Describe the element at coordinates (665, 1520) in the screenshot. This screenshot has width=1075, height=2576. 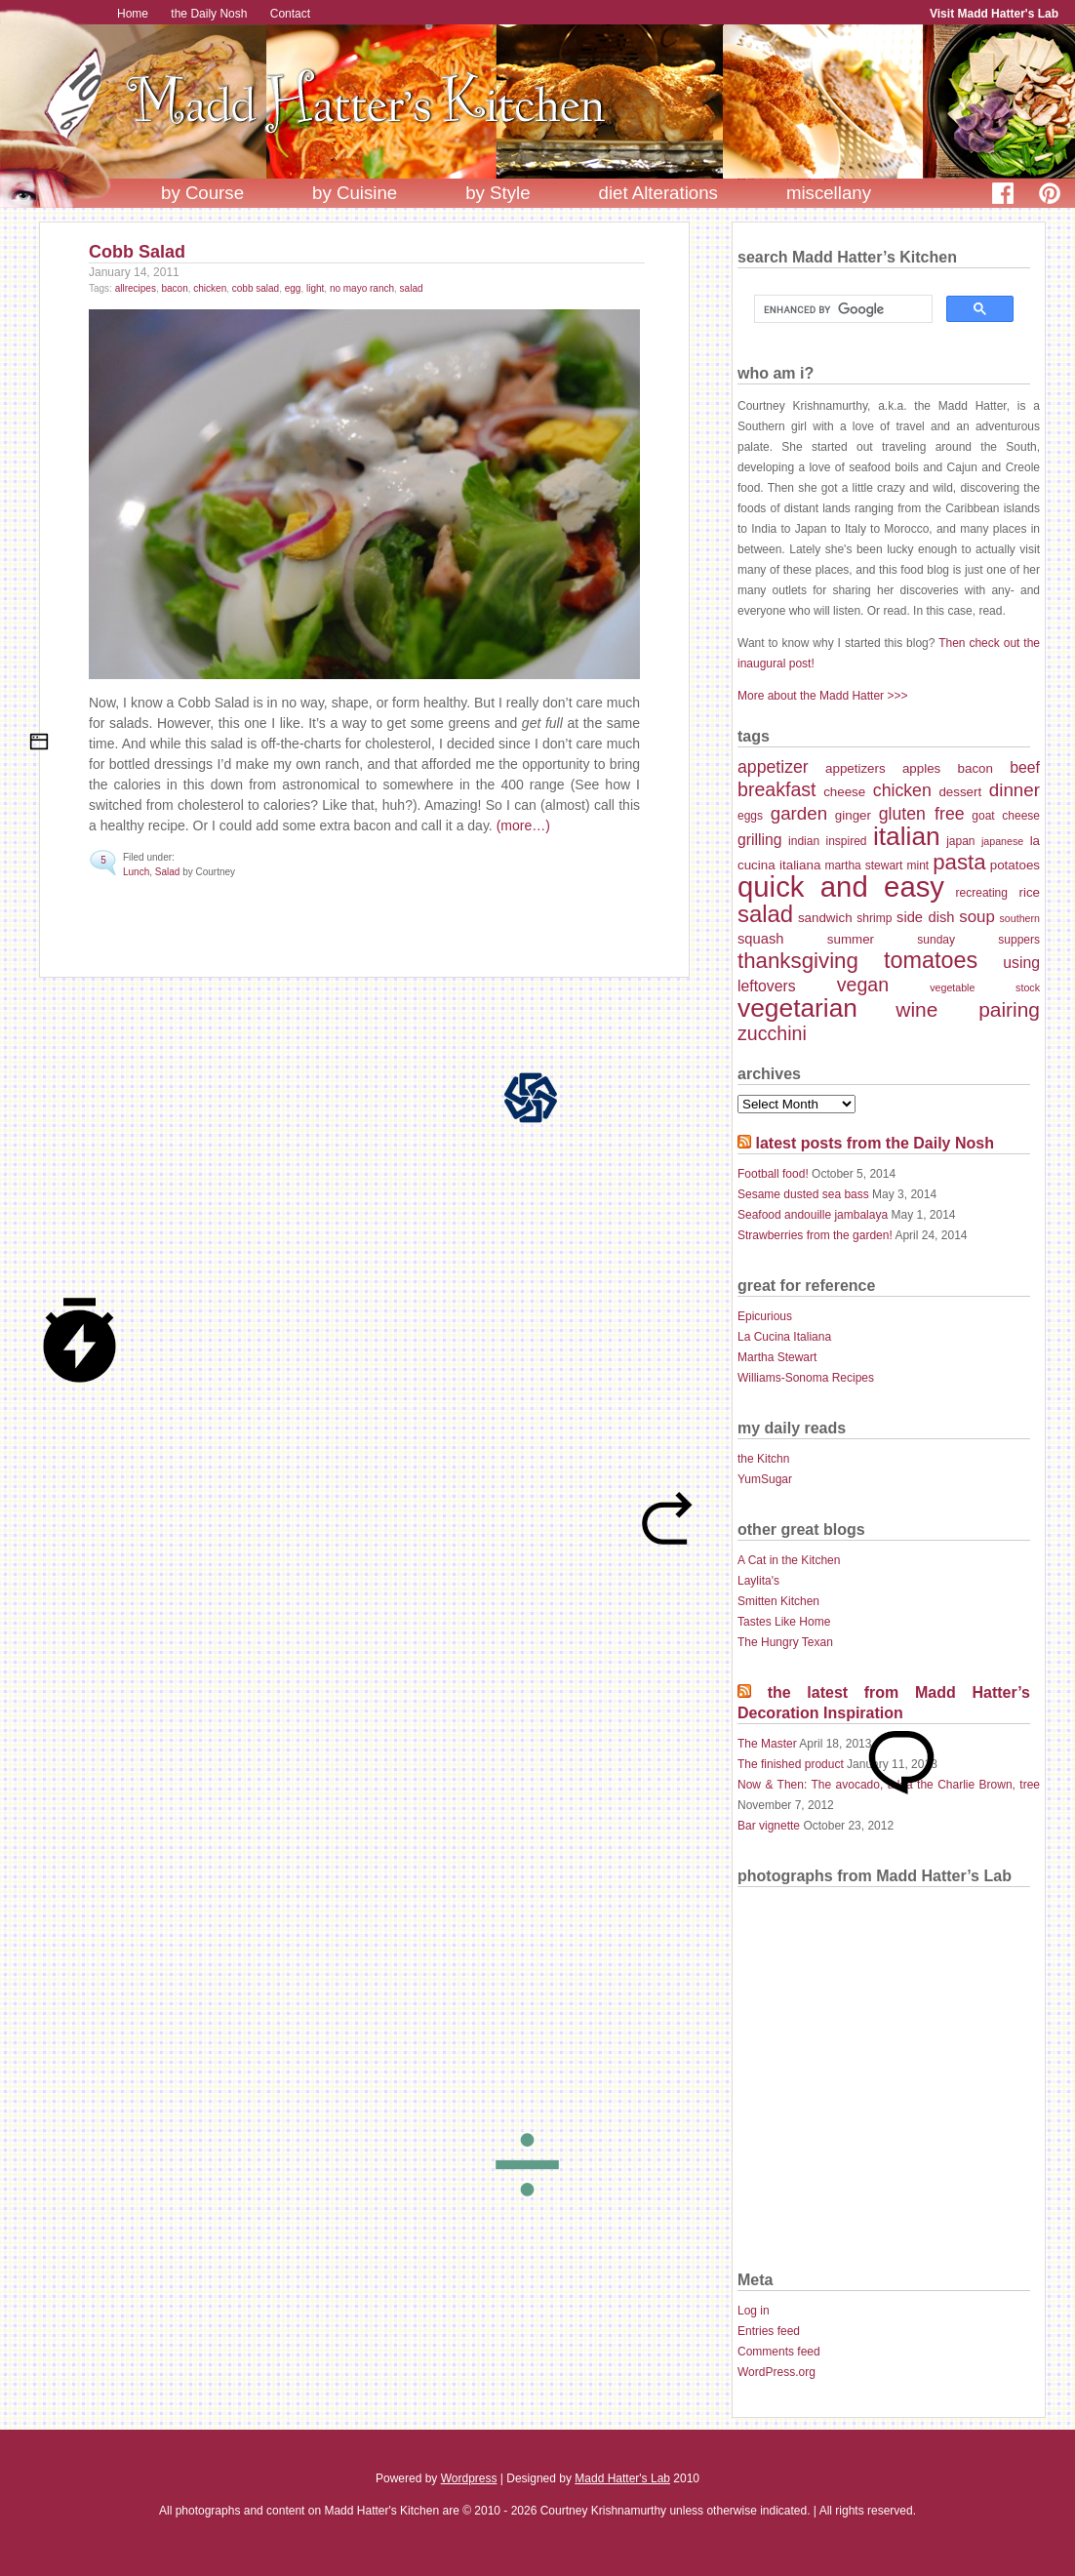
I see `redo last action` at that location.